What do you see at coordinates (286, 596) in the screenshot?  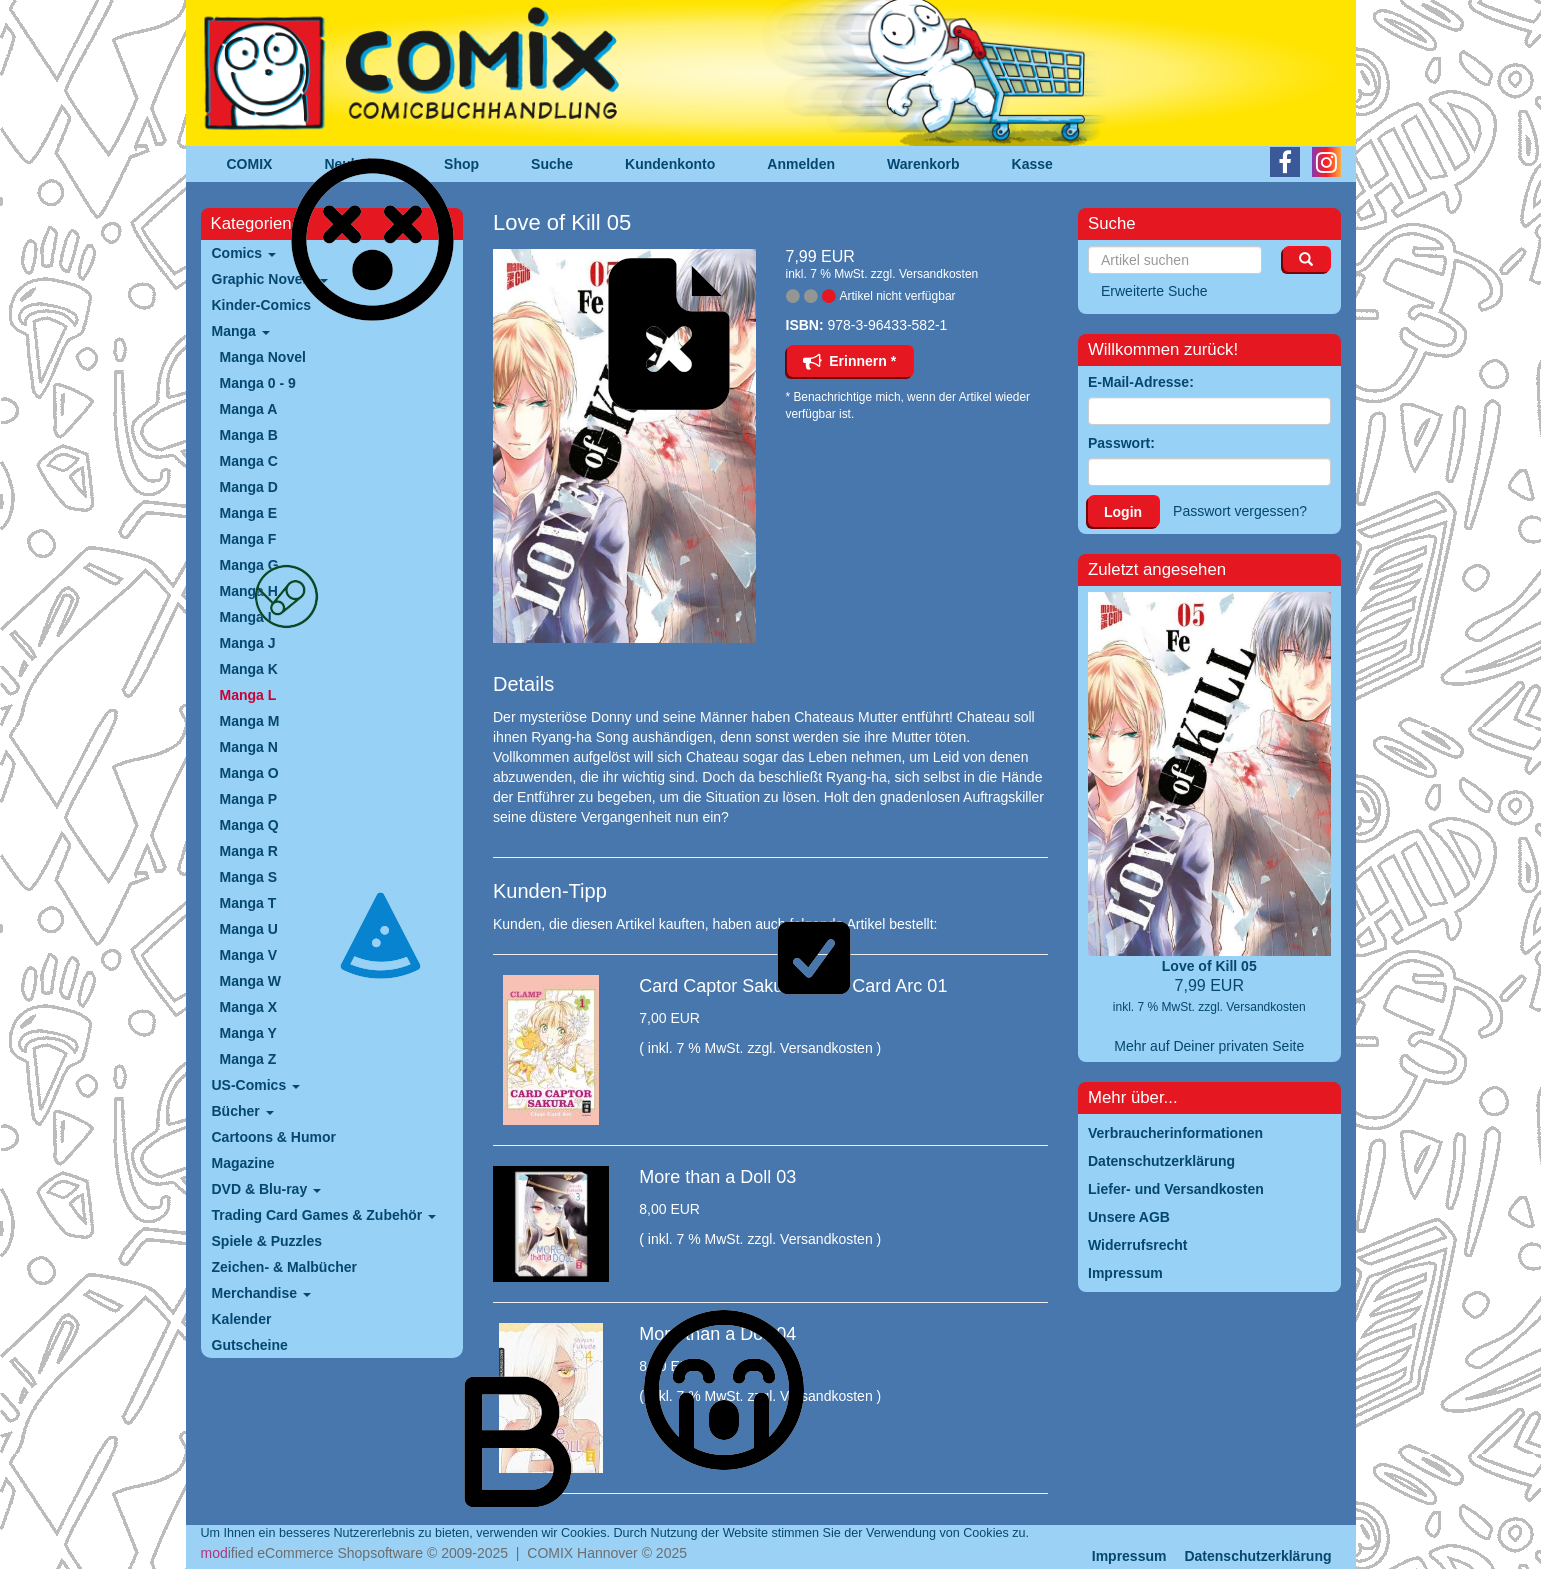 I see `open steam gaming platform` at bounding box center [286, 596].